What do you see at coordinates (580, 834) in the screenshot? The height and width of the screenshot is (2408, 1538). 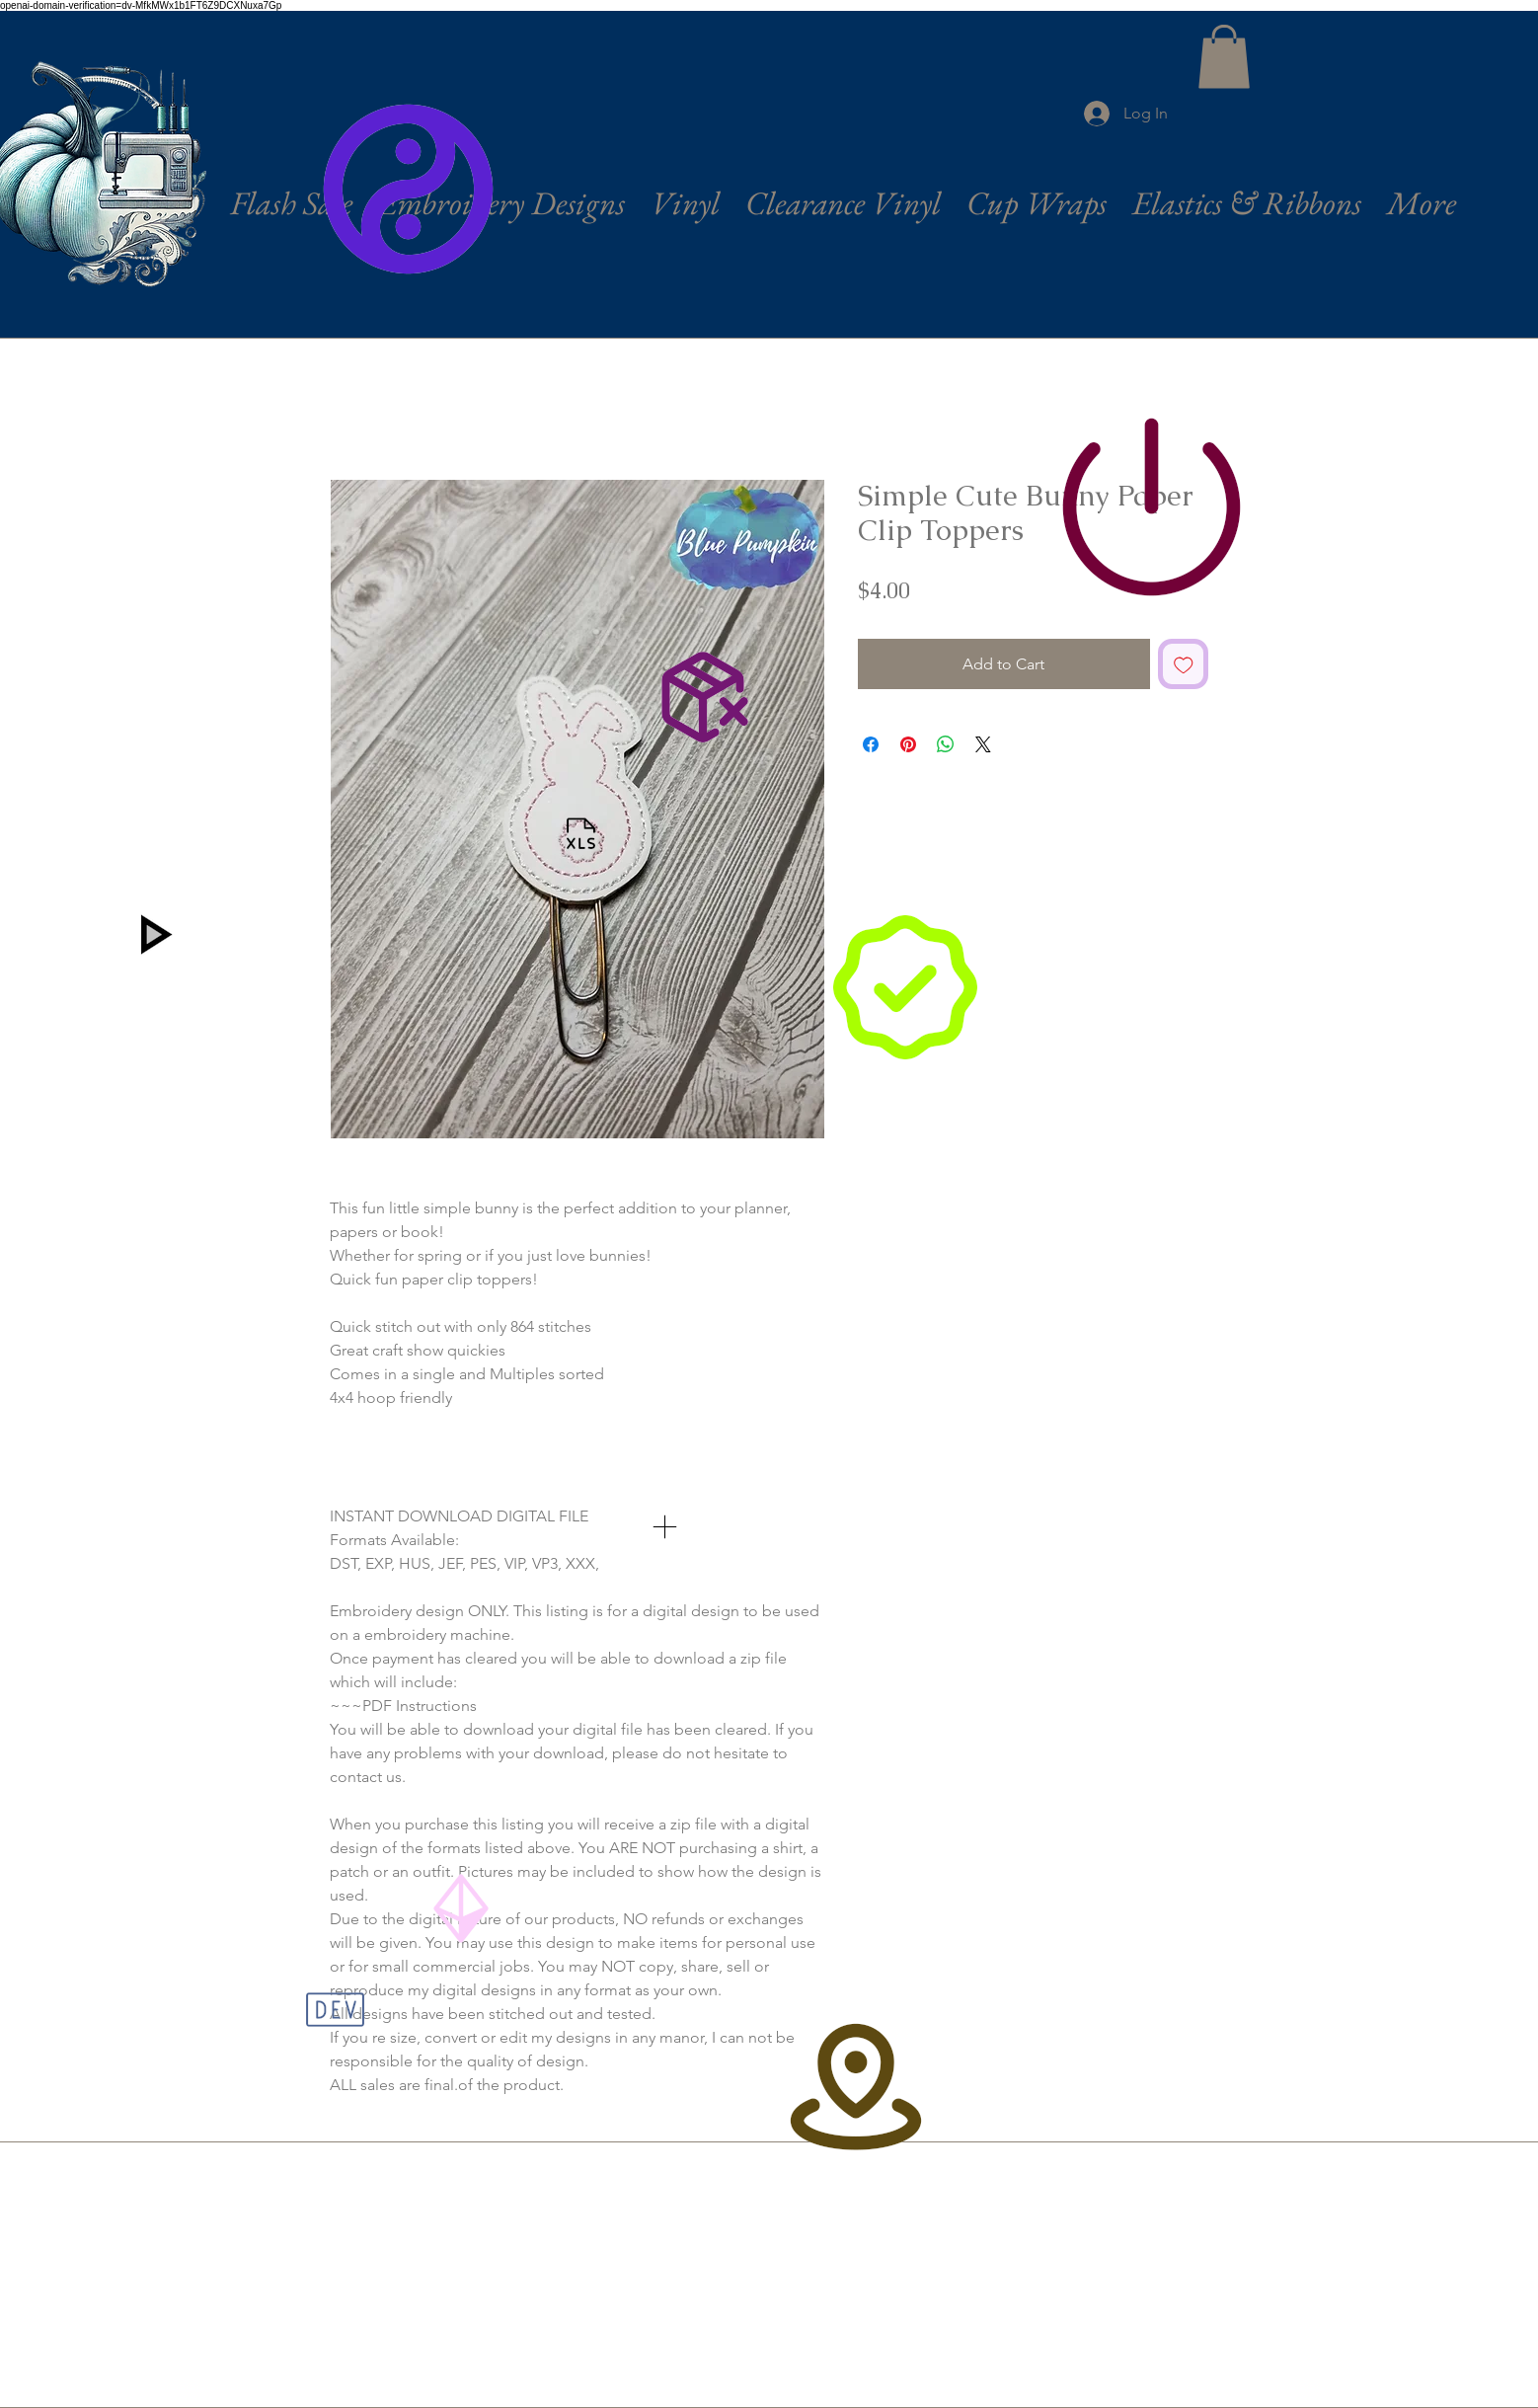 I see `open an excel spreadsheet file` at bounding box center [580, 834].